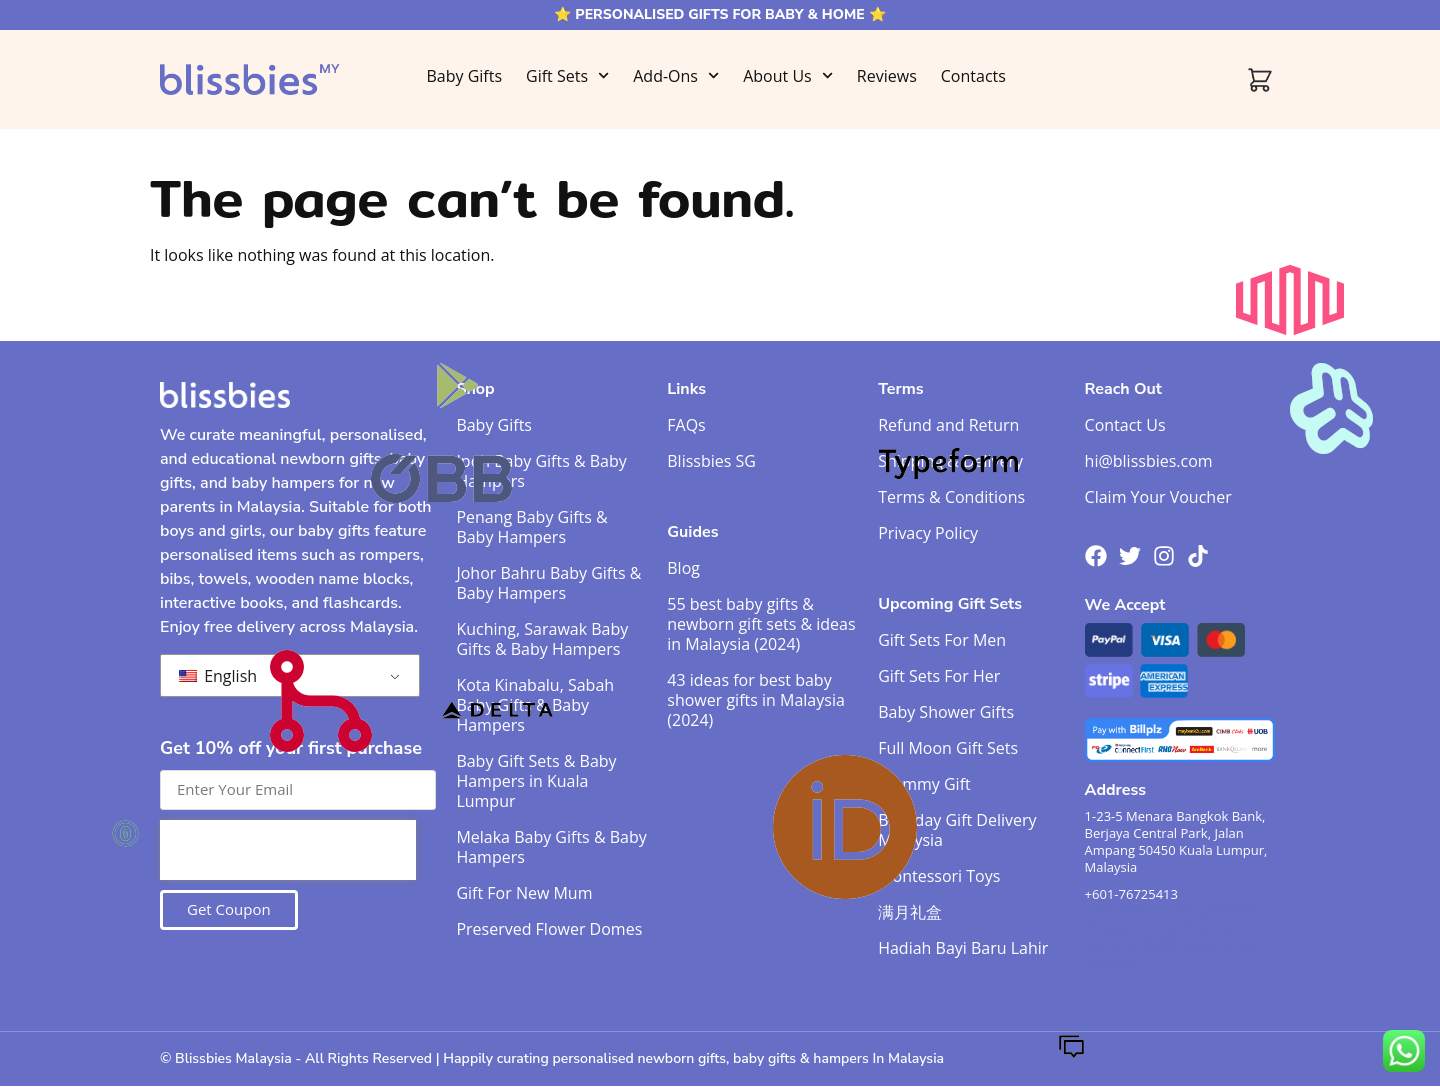  What do you see at coordinates (497, 710) in the screenshot?
I see `open the Delta Air Lines app` at bounding box center [497, 710].